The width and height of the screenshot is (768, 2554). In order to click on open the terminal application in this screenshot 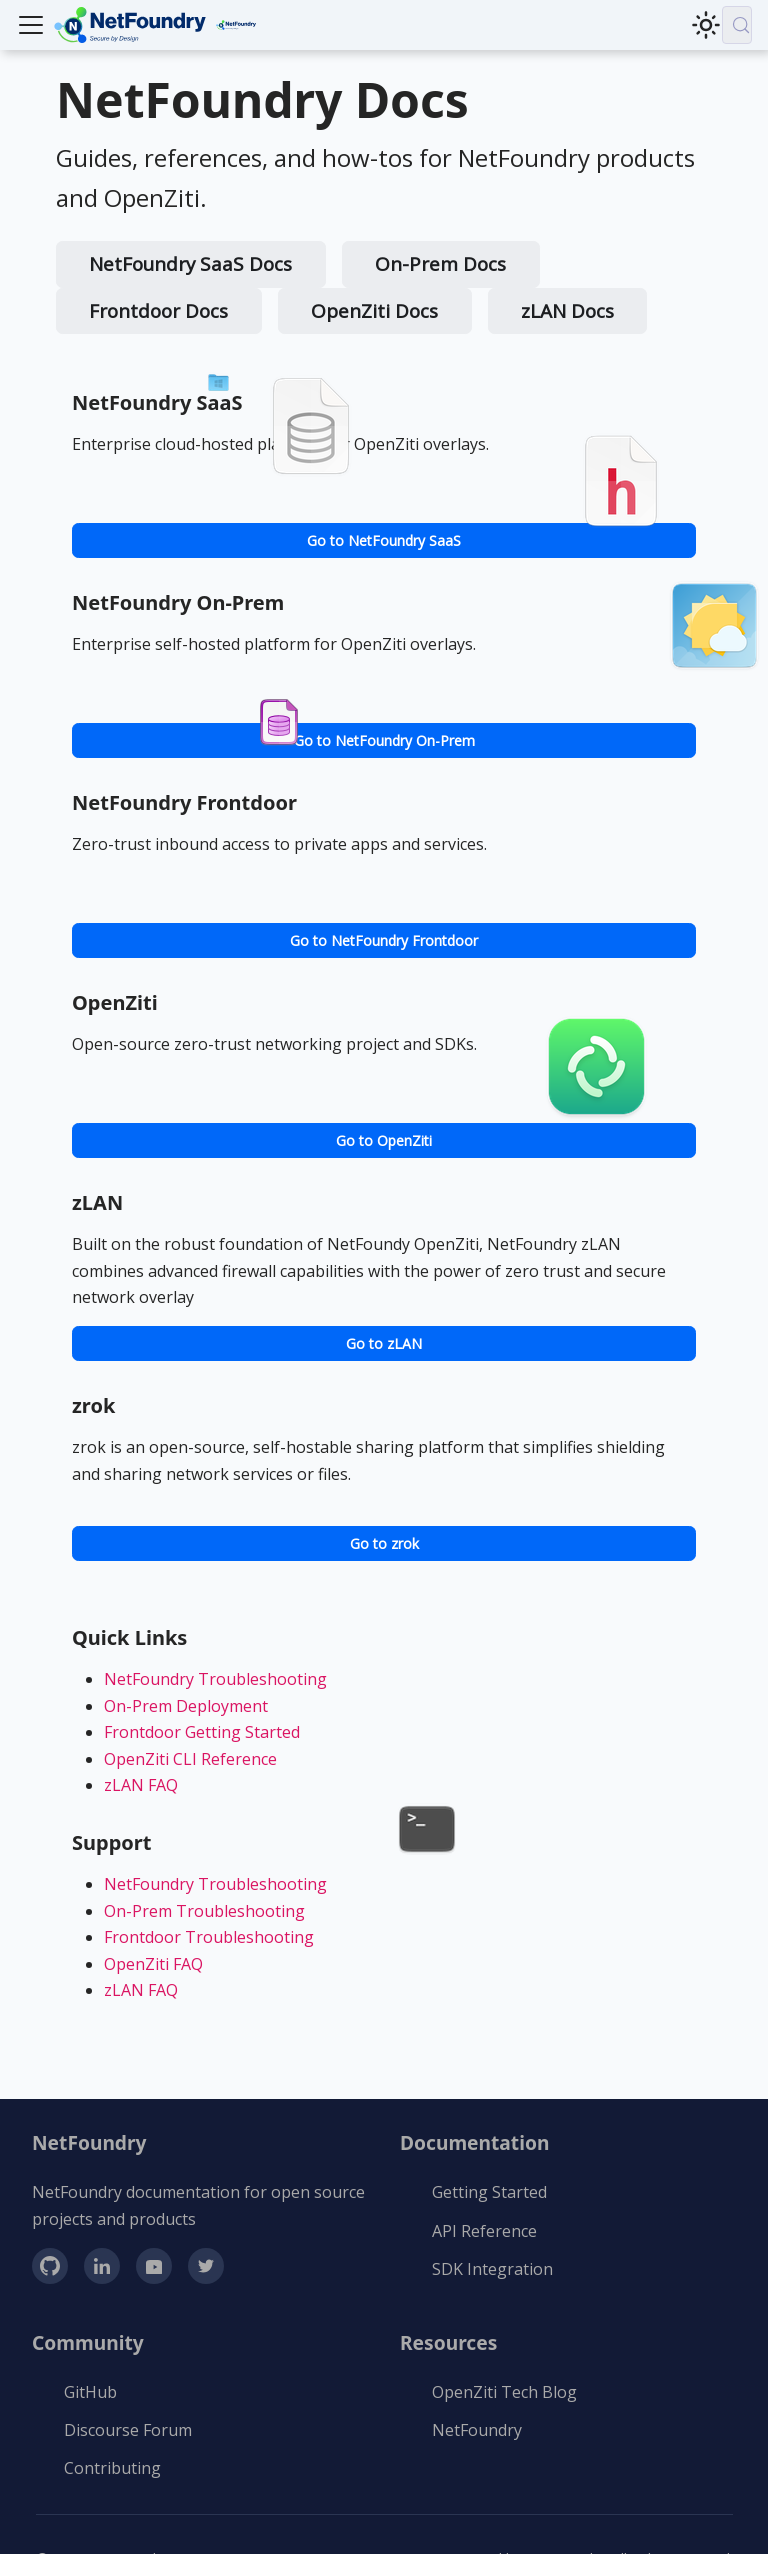, I will do `click(427, 1829)`.